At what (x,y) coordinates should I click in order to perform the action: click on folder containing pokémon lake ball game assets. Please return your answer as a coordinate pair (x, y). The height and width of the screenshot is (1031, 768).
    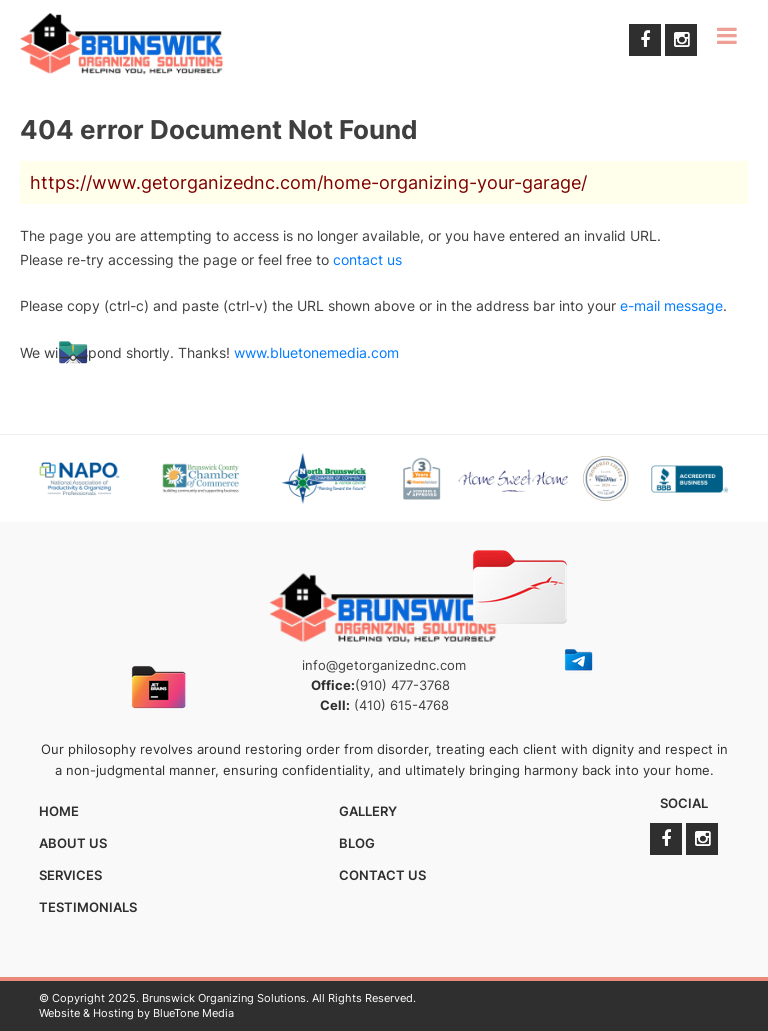
    Looking at the image, I should click on (73, 353).